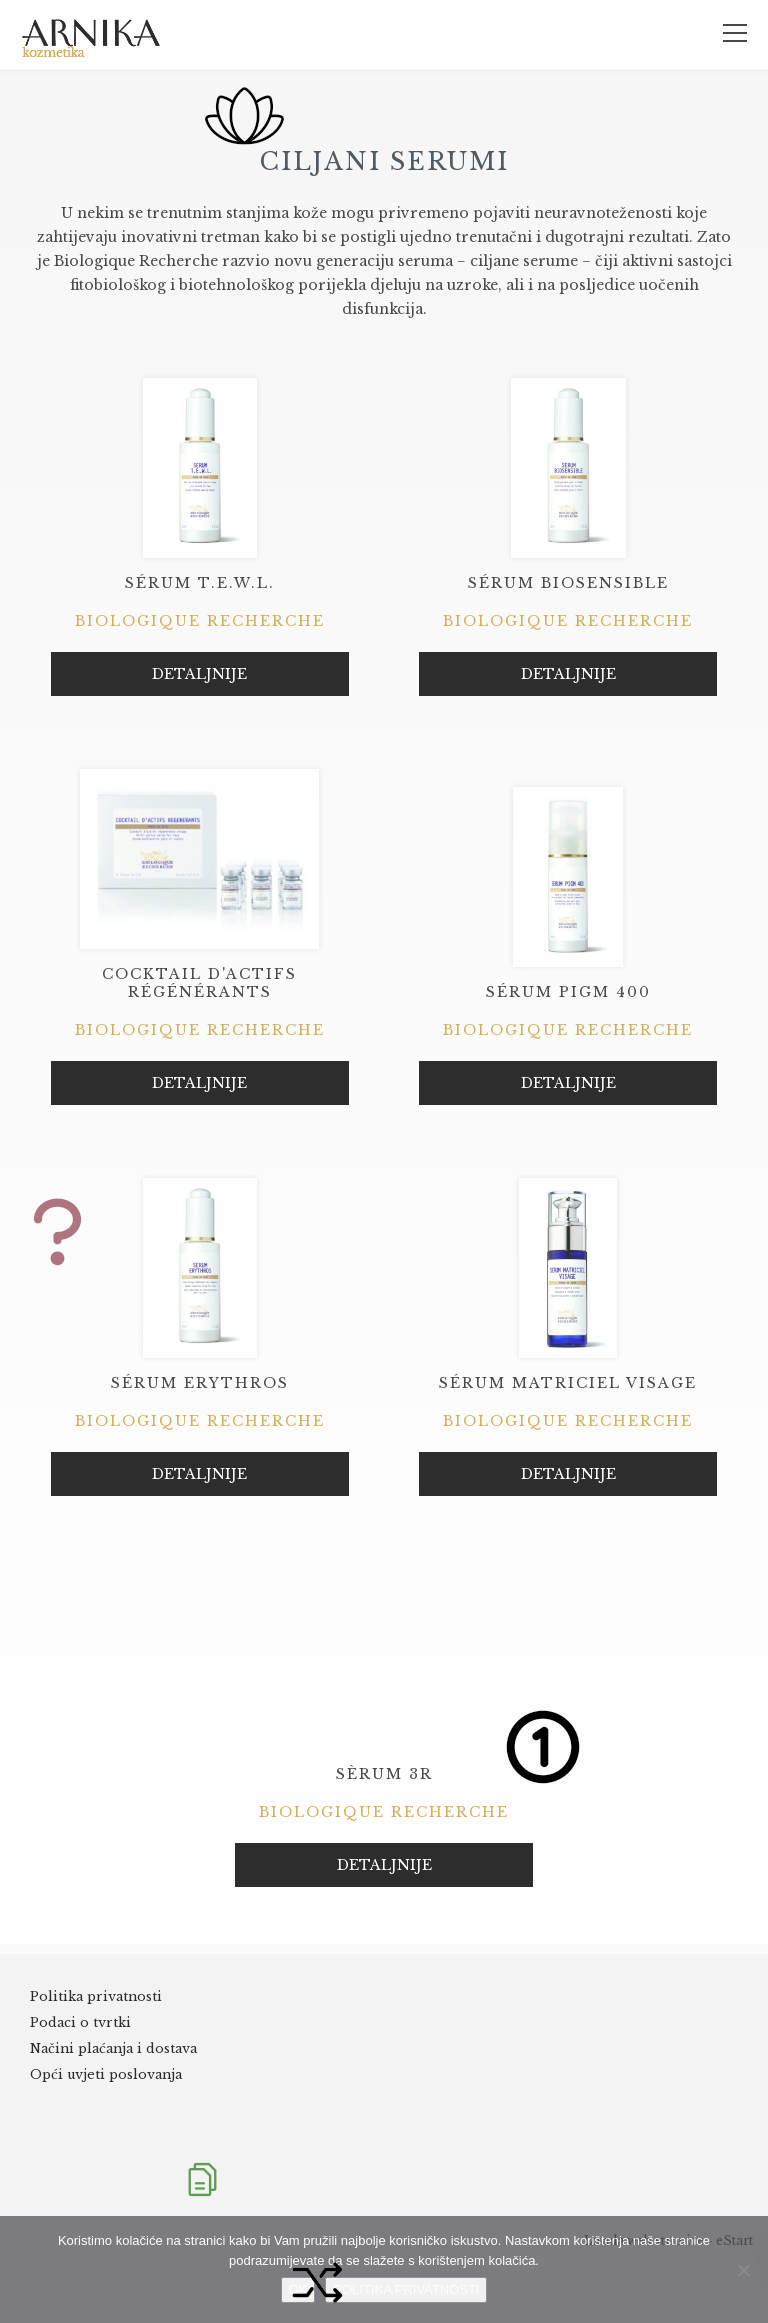 Image resolution: width=768 pixels, height=2323 pixels. What do you see at coordinates (202, 2179) in the screenshot?
I see `view all files` at bounding box center [202, 2179].